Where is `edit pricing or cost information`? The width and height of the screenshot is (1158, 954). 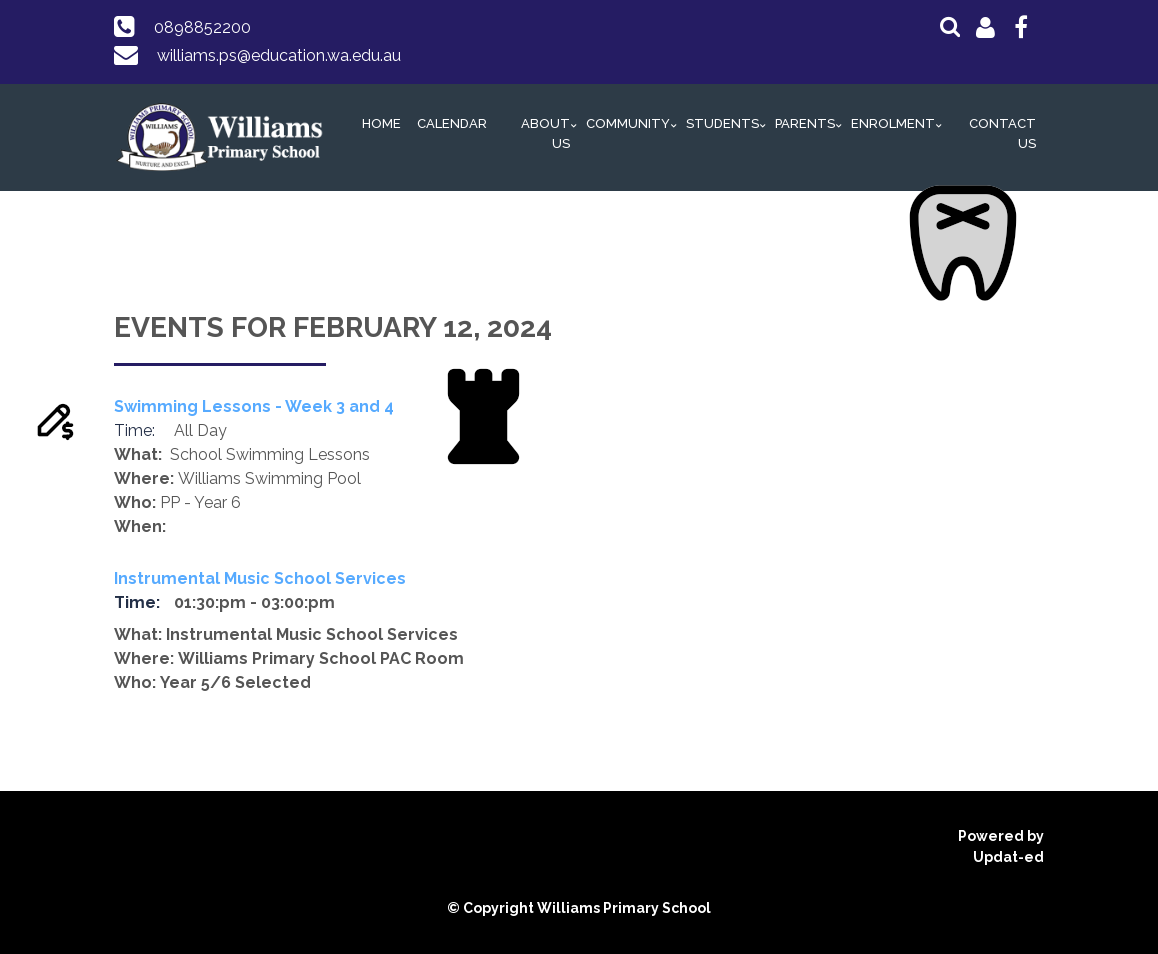 edit pricing or cost information is located at coordinates (54, 419).